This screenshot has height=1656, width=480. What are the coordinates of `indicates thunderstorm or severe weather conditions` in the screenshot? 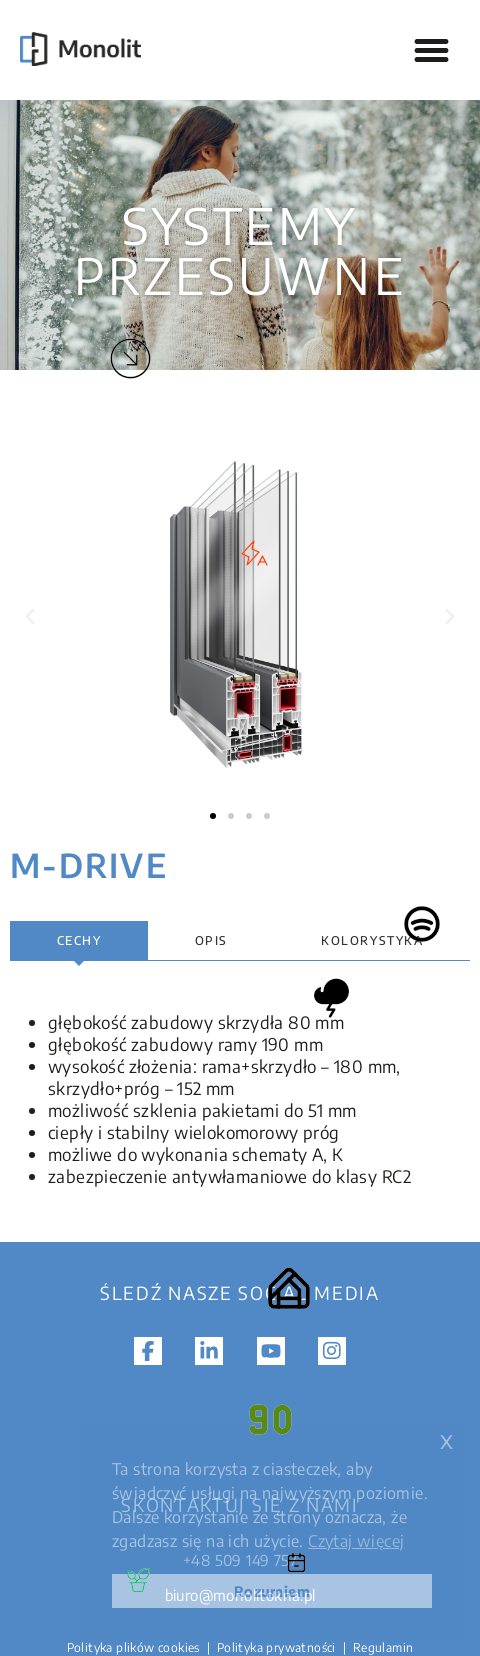 It's located at (331, 997).